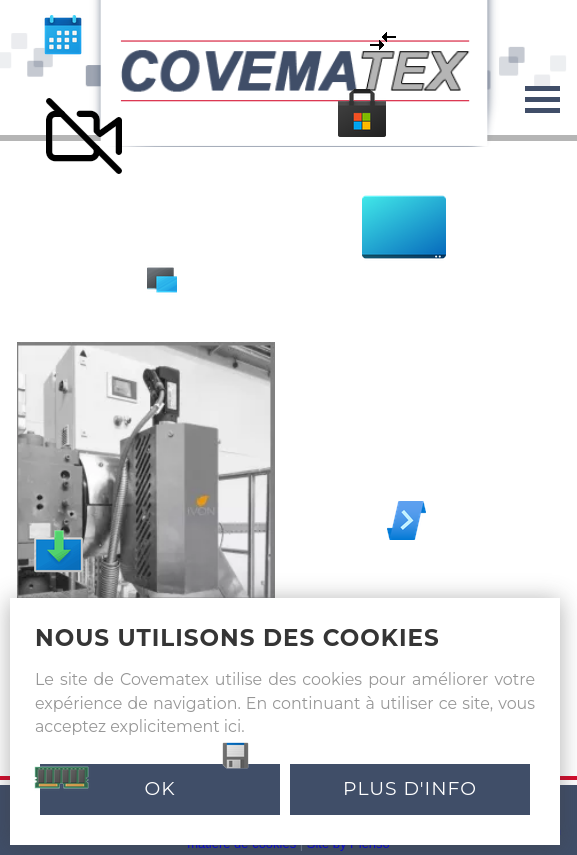  I want to click on turn off camera or disable video, so click(84, 136).